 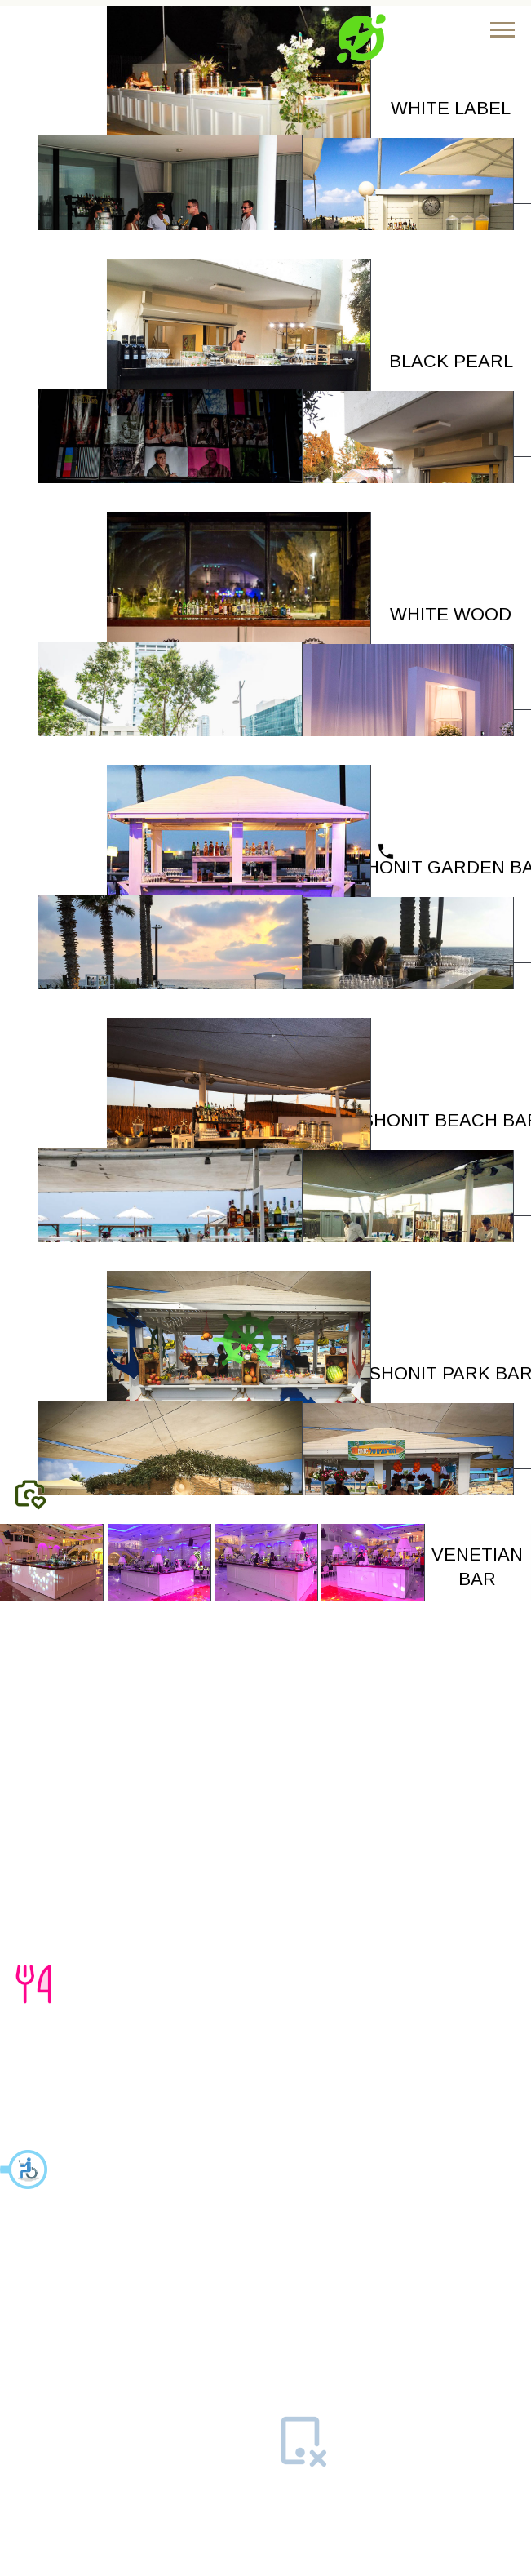 I want to click on react with a laughing emoji, so click(x=361, y=38).